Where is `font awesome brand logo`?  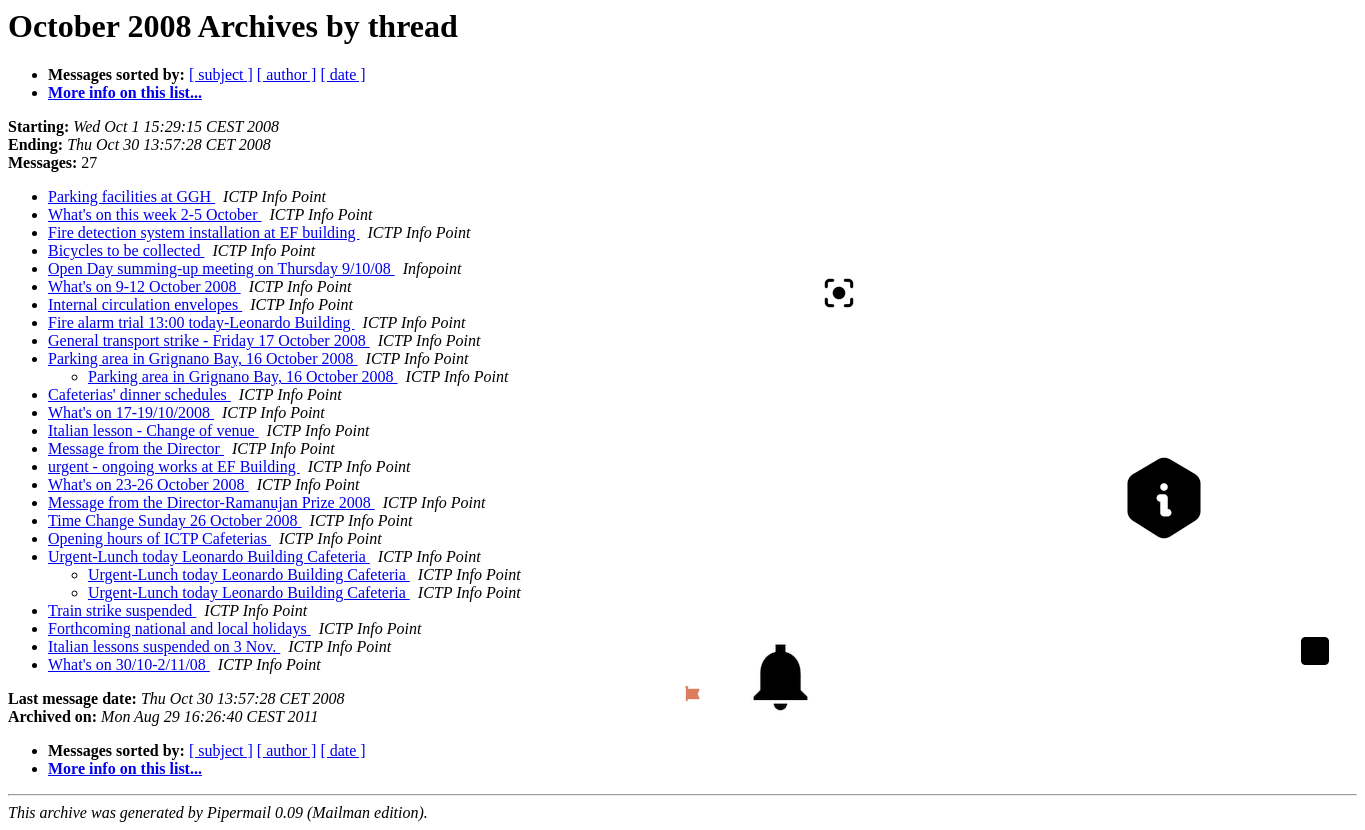 font awesome brand logo is located at coordinates (692, 693).